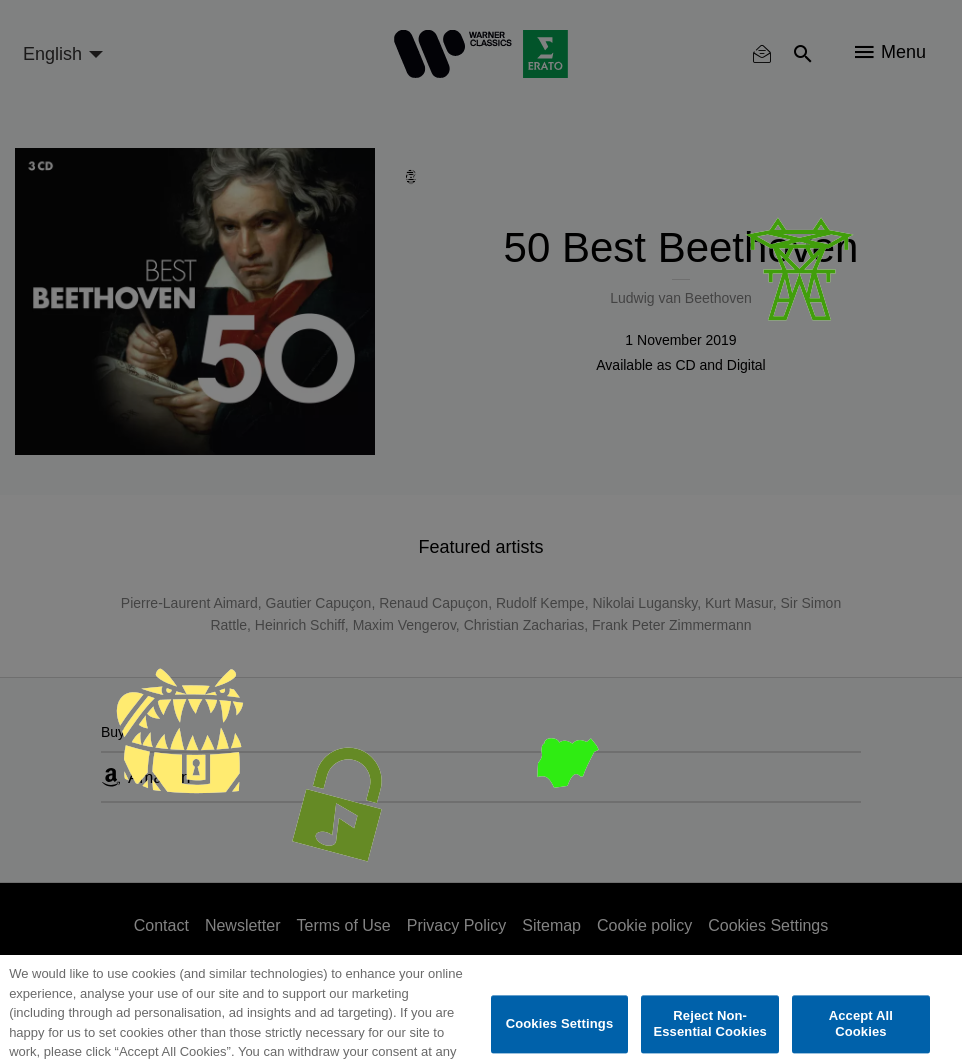 This screenshot has width=962, height=1059. I want to click on mute or silence audio notifications, so click(338, 805).